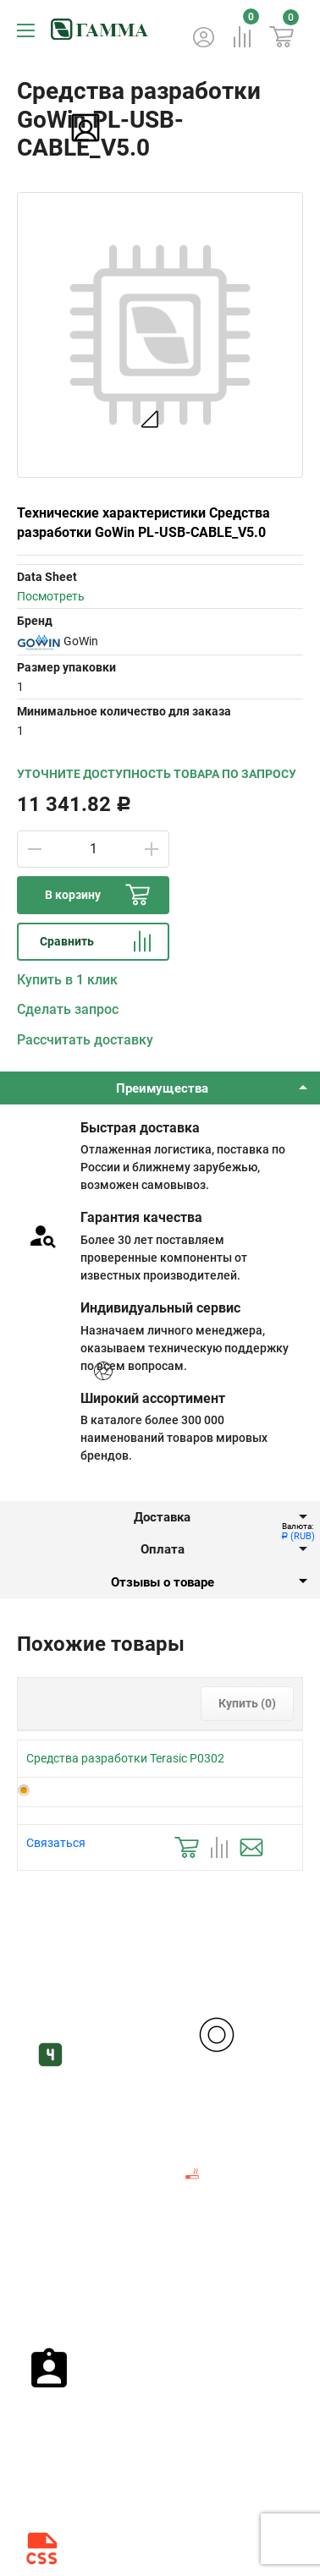 The width and height of the screenshot is (320, 2576). I want to click on indicates a designated smoking area, so click(192, 2175).